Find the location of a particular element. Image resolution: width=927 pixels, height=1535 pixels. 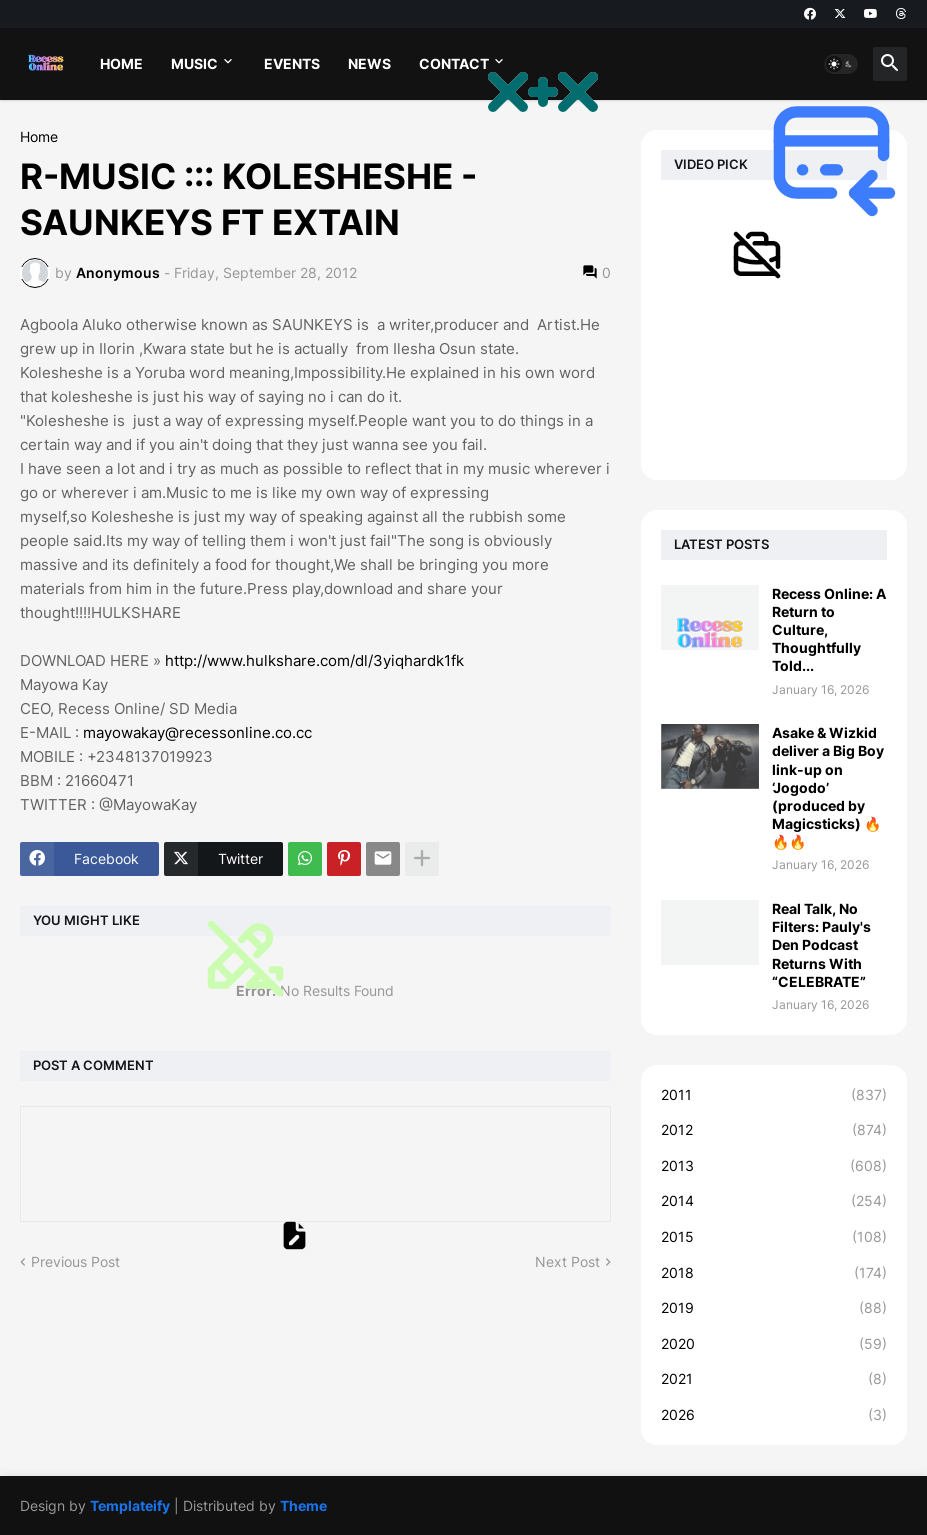

request a refund to your card is located at coordinates (831, 152).